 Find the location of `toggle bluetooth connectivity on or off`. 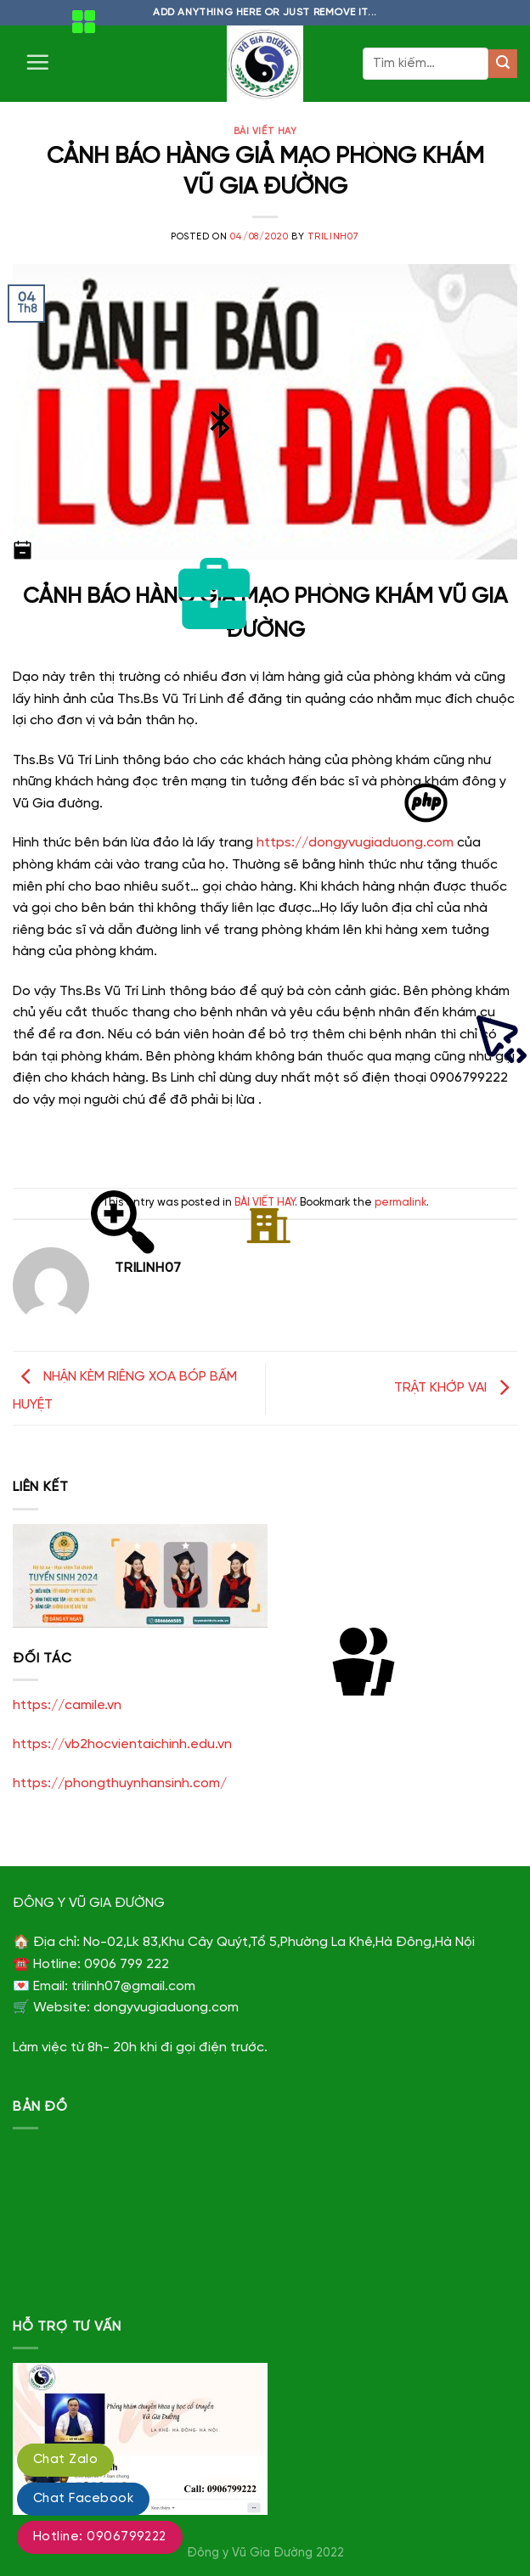

toggle bluetooth connectivity on or off is located at coordinates (220, 420).